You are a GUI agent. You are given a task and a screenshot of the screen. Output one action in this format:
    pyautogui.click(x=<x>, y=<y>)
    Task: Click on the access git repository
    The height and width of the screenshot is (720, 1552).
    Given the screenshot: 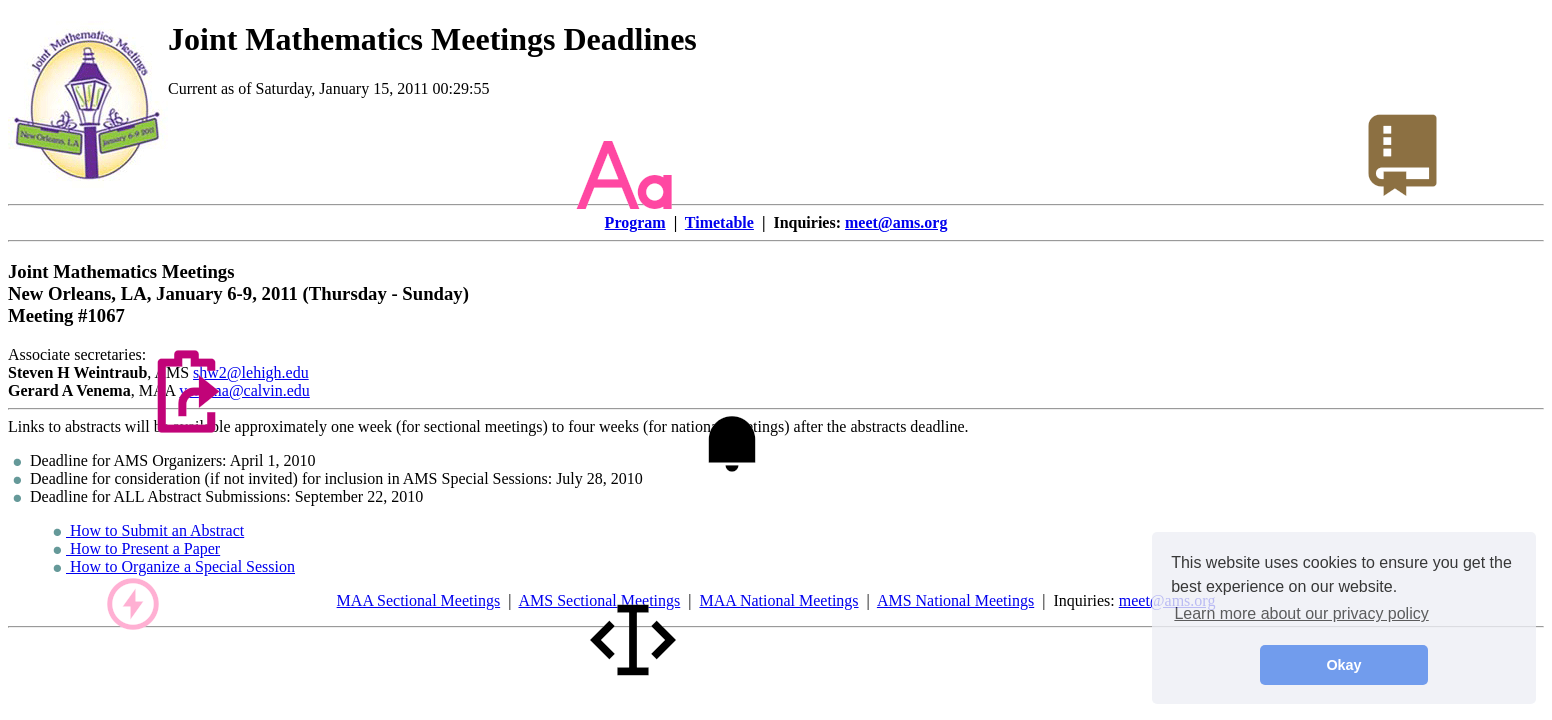 What is the action you would take?
    pyautogui.click(x=1402, y=152)
    